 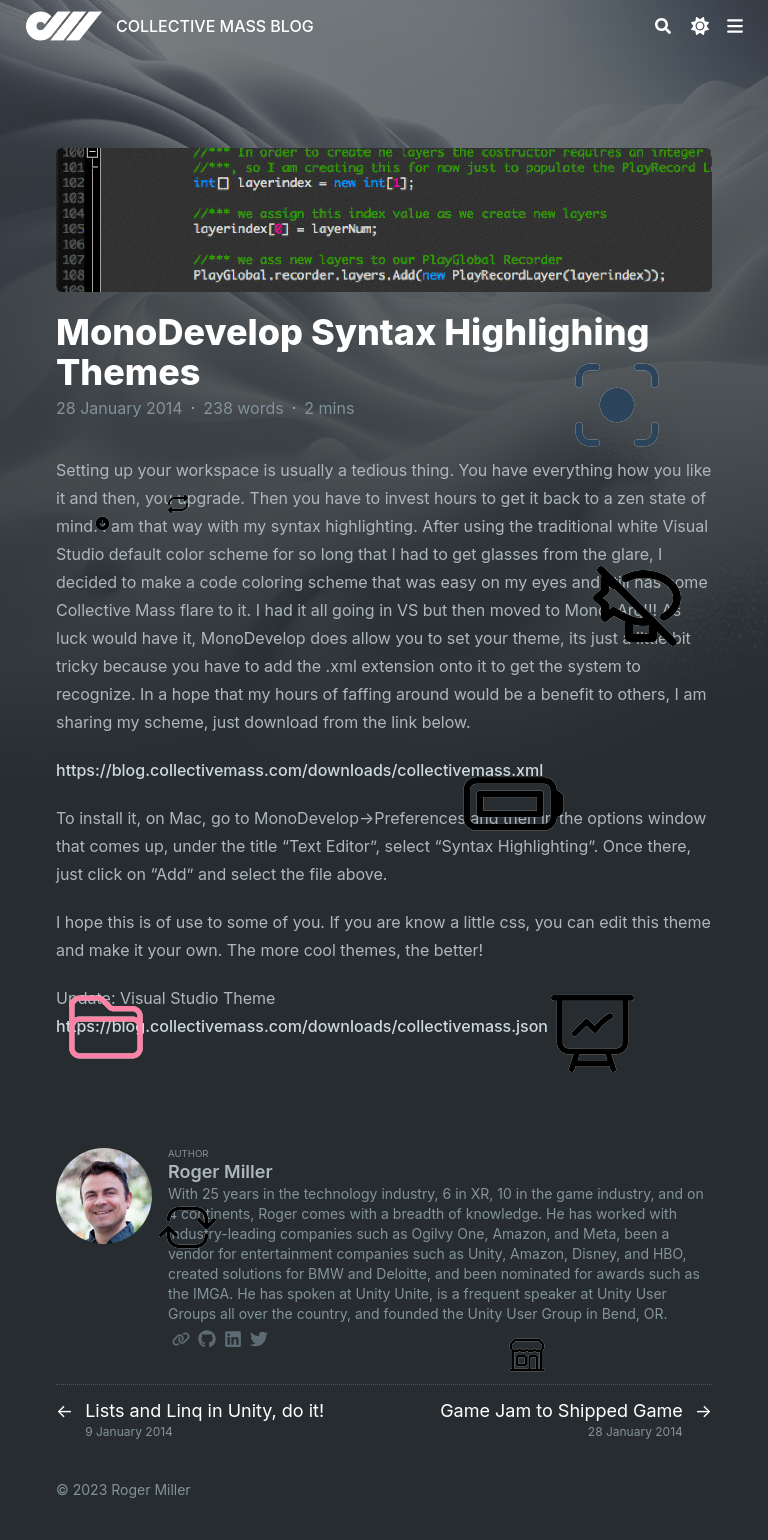 I want to click on enable repeat or loop playback, so click(x=178, y=504).